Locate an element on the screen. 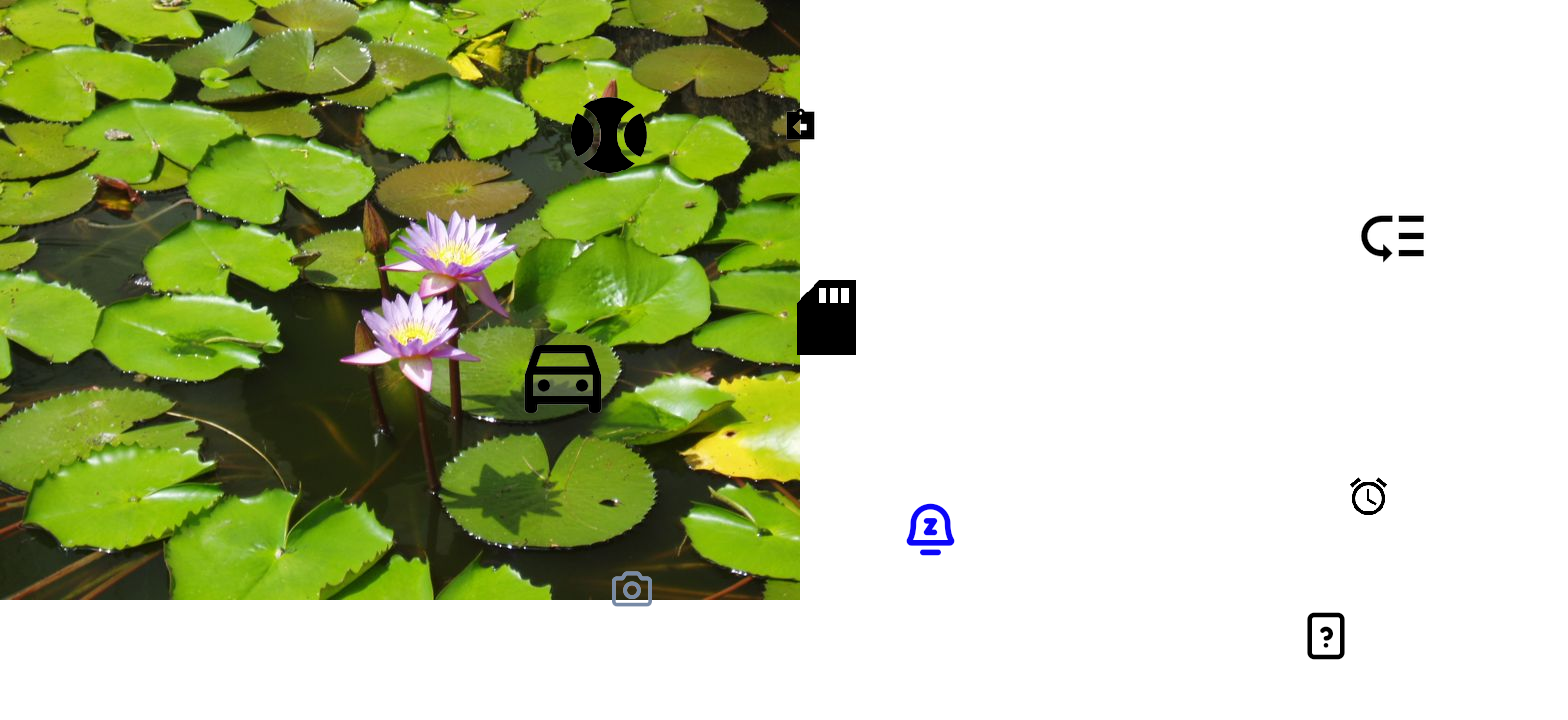  return or send back an assignment is located at coordinates (800, 125).